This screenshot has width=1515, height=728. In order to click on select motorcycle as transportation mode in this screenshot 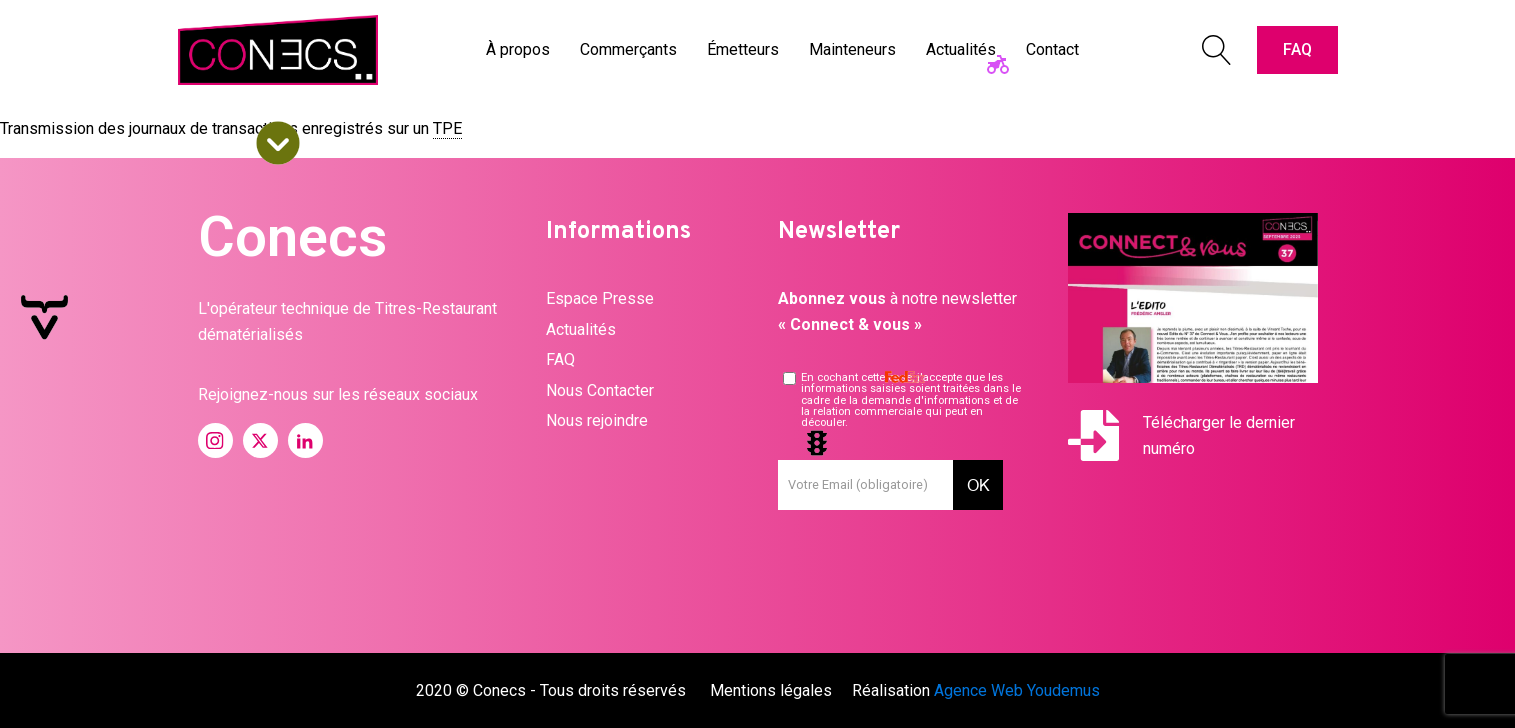, I will do `click(998, 64)`.